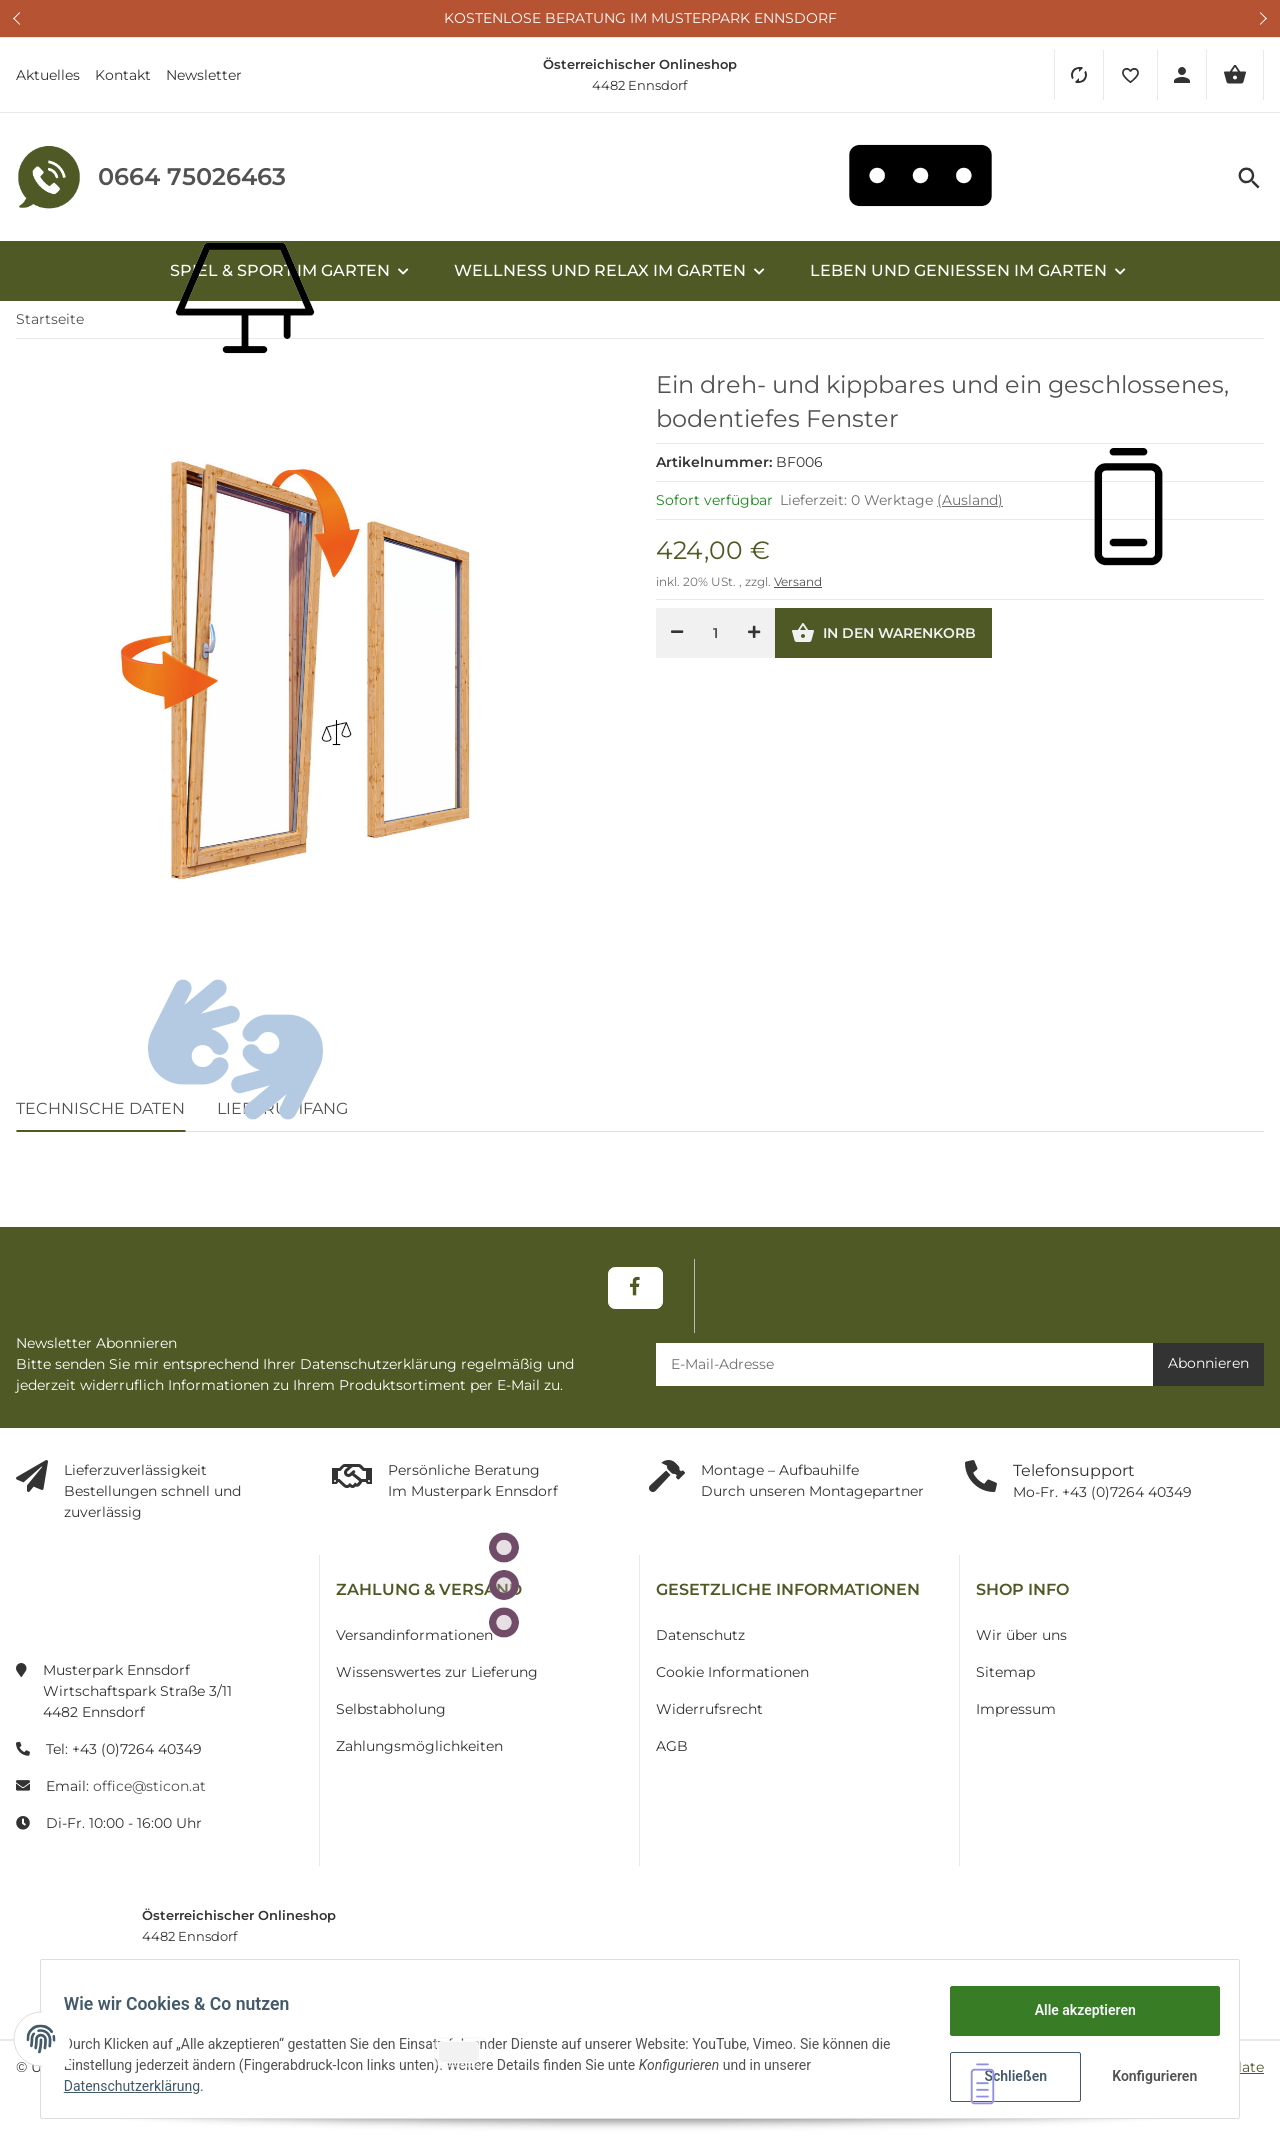  Describe the element at coordinates (464, 2052) in the screenshot. I see `indicates battery level at 80% charge` at that location.